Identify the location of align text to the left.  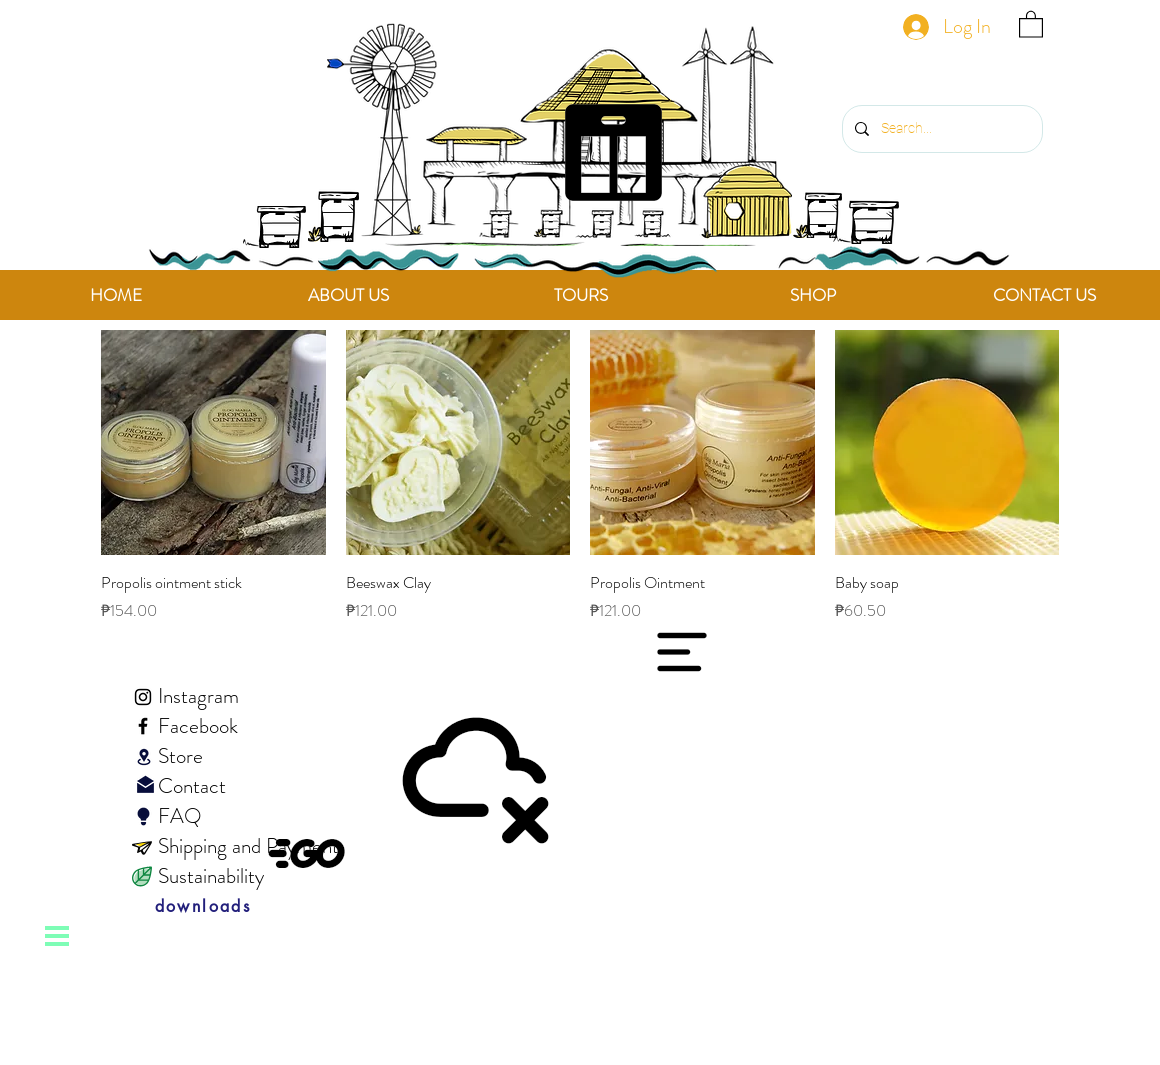
(682, 652).